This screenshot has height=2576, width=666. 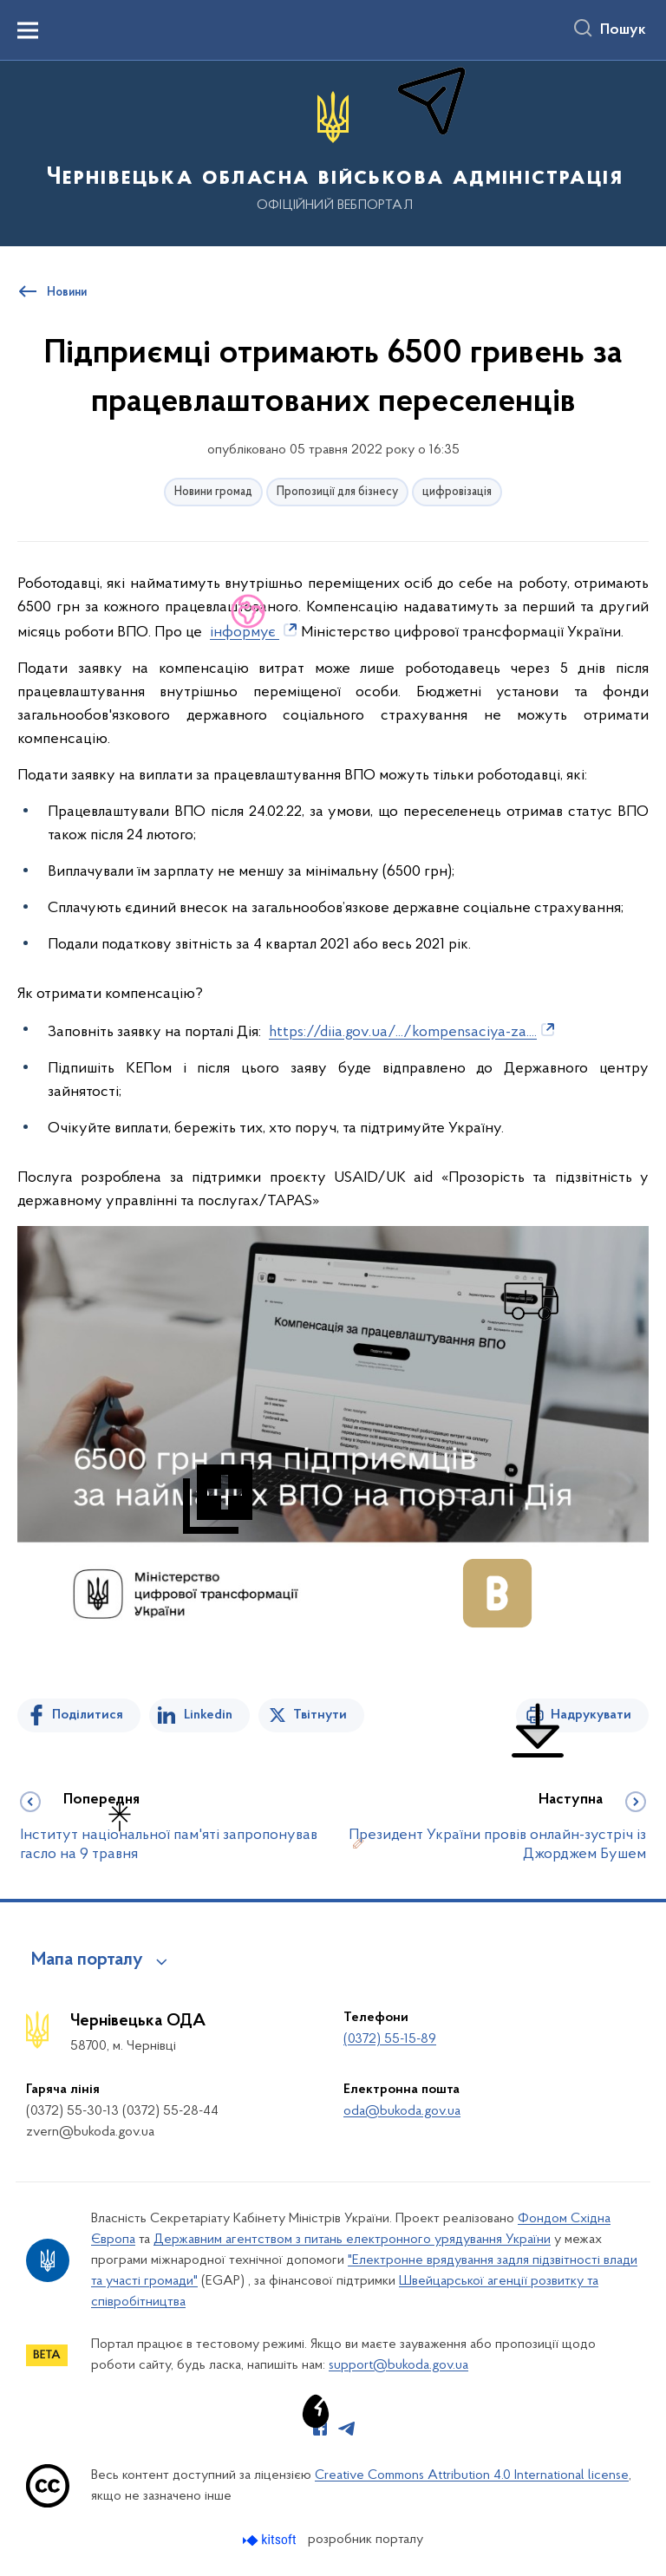 What do you see at coordinates (434, 98) in the screenshot?
I see `send a message` at bounding box center [434, 98].